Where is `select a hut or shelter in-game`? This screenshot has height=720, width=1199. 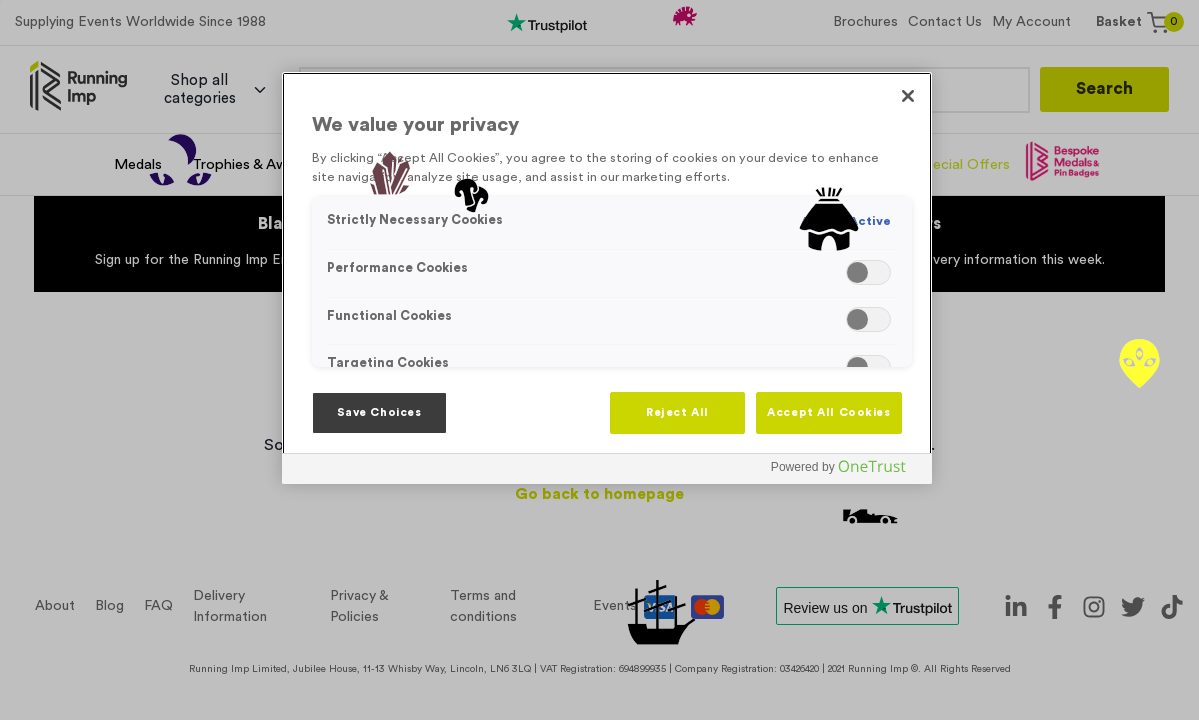
select a hut or shelter in-game is located at coordinates (829, 219).